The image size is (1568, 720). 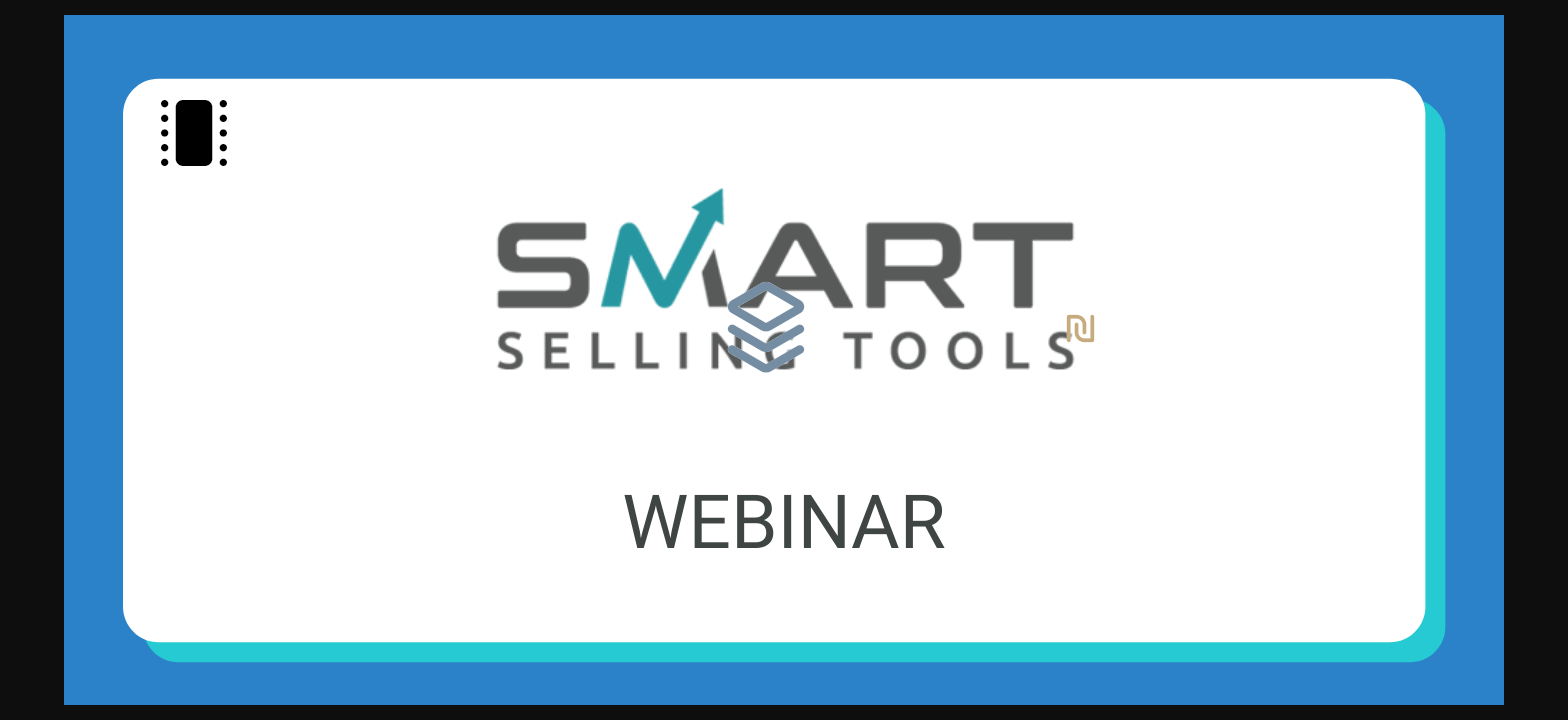 I want to click on view prices in Israeli shekels, so click(x=1080, y=328).